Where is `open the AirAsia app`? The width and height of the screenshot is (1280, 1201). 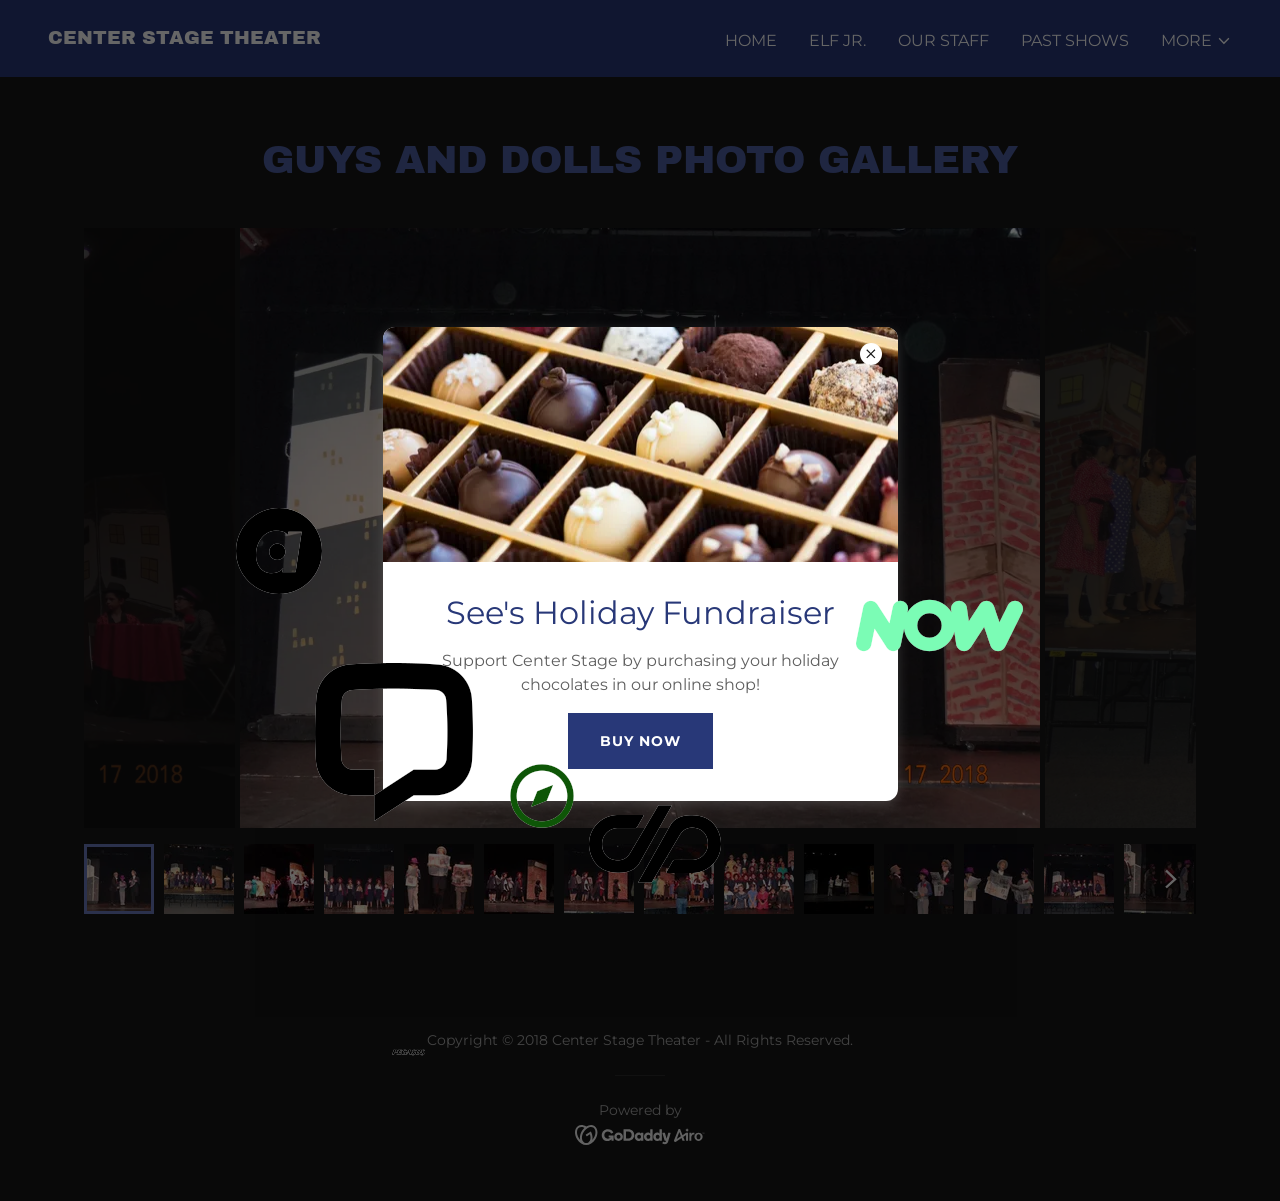 open the AirAsia app is located at coordinates (279, 551).